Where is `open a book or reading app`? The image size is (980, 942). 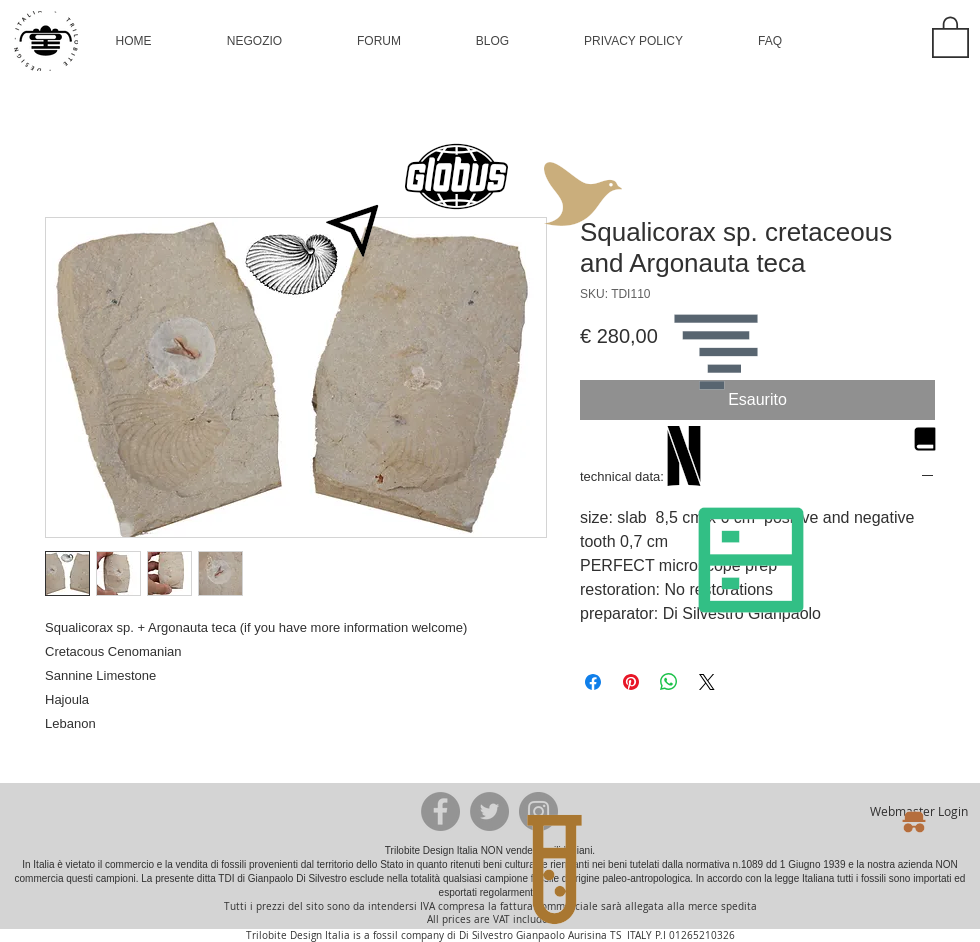
open a book or reading app is located at coordinates (925, 439).